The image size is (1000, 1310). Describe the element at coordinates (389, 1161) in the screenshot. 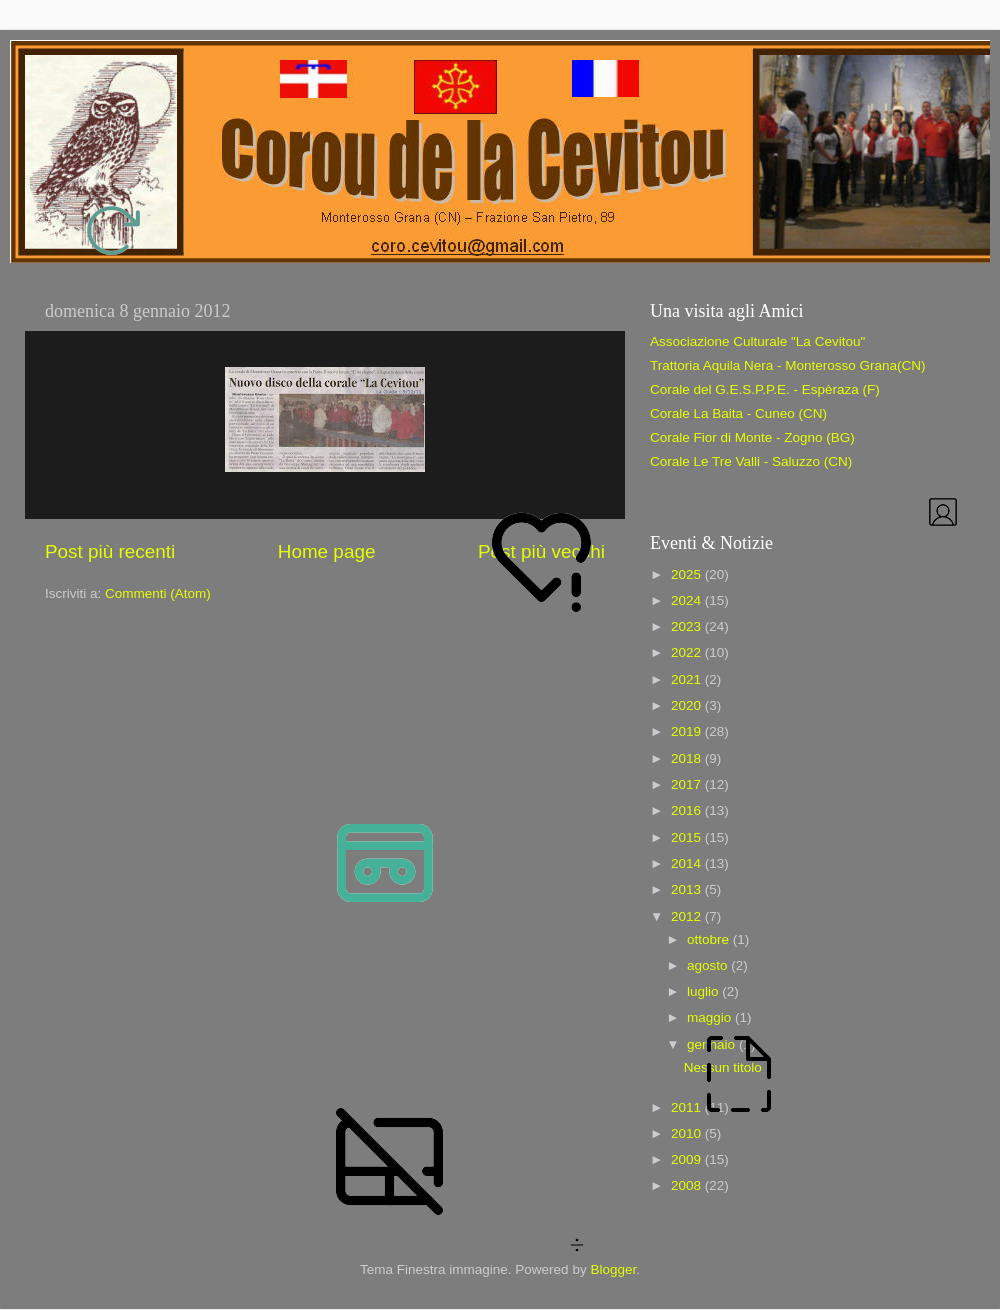

I see `disable touchpad input` at that location.